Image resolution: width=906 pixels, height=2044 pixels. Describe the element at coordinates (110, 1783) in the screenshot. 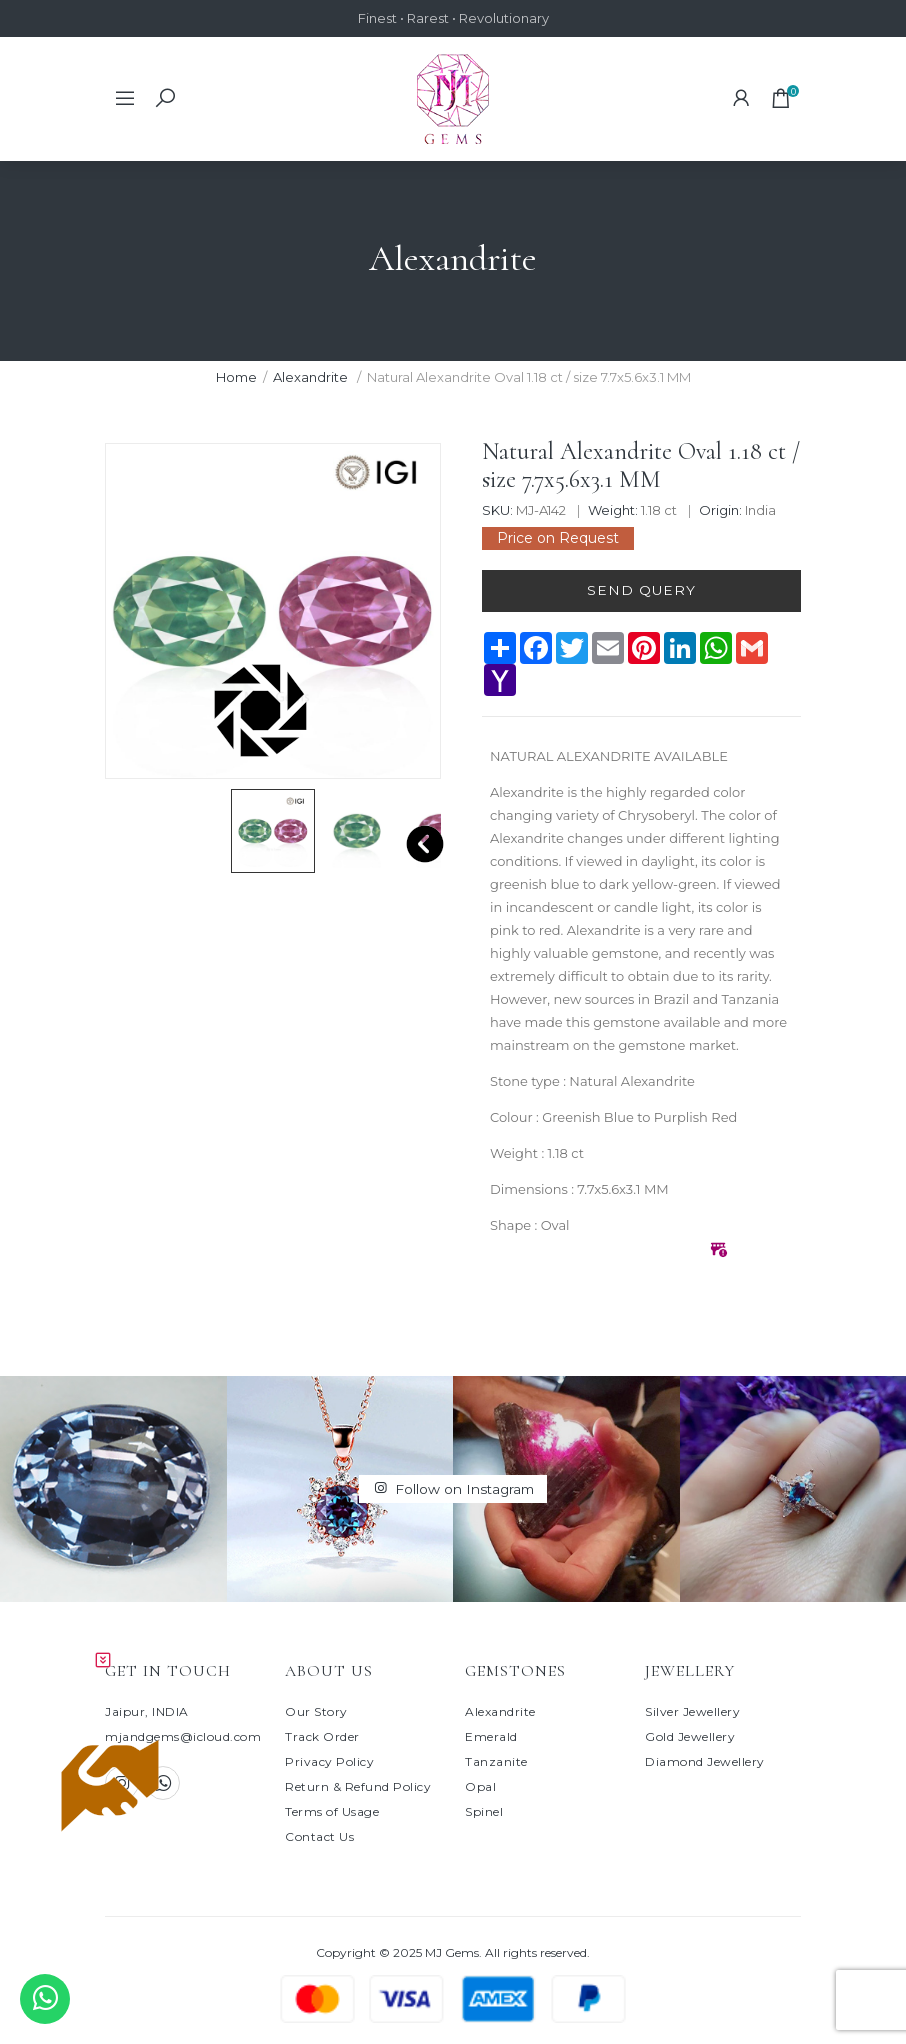

I see `access help or support resources` at that location.